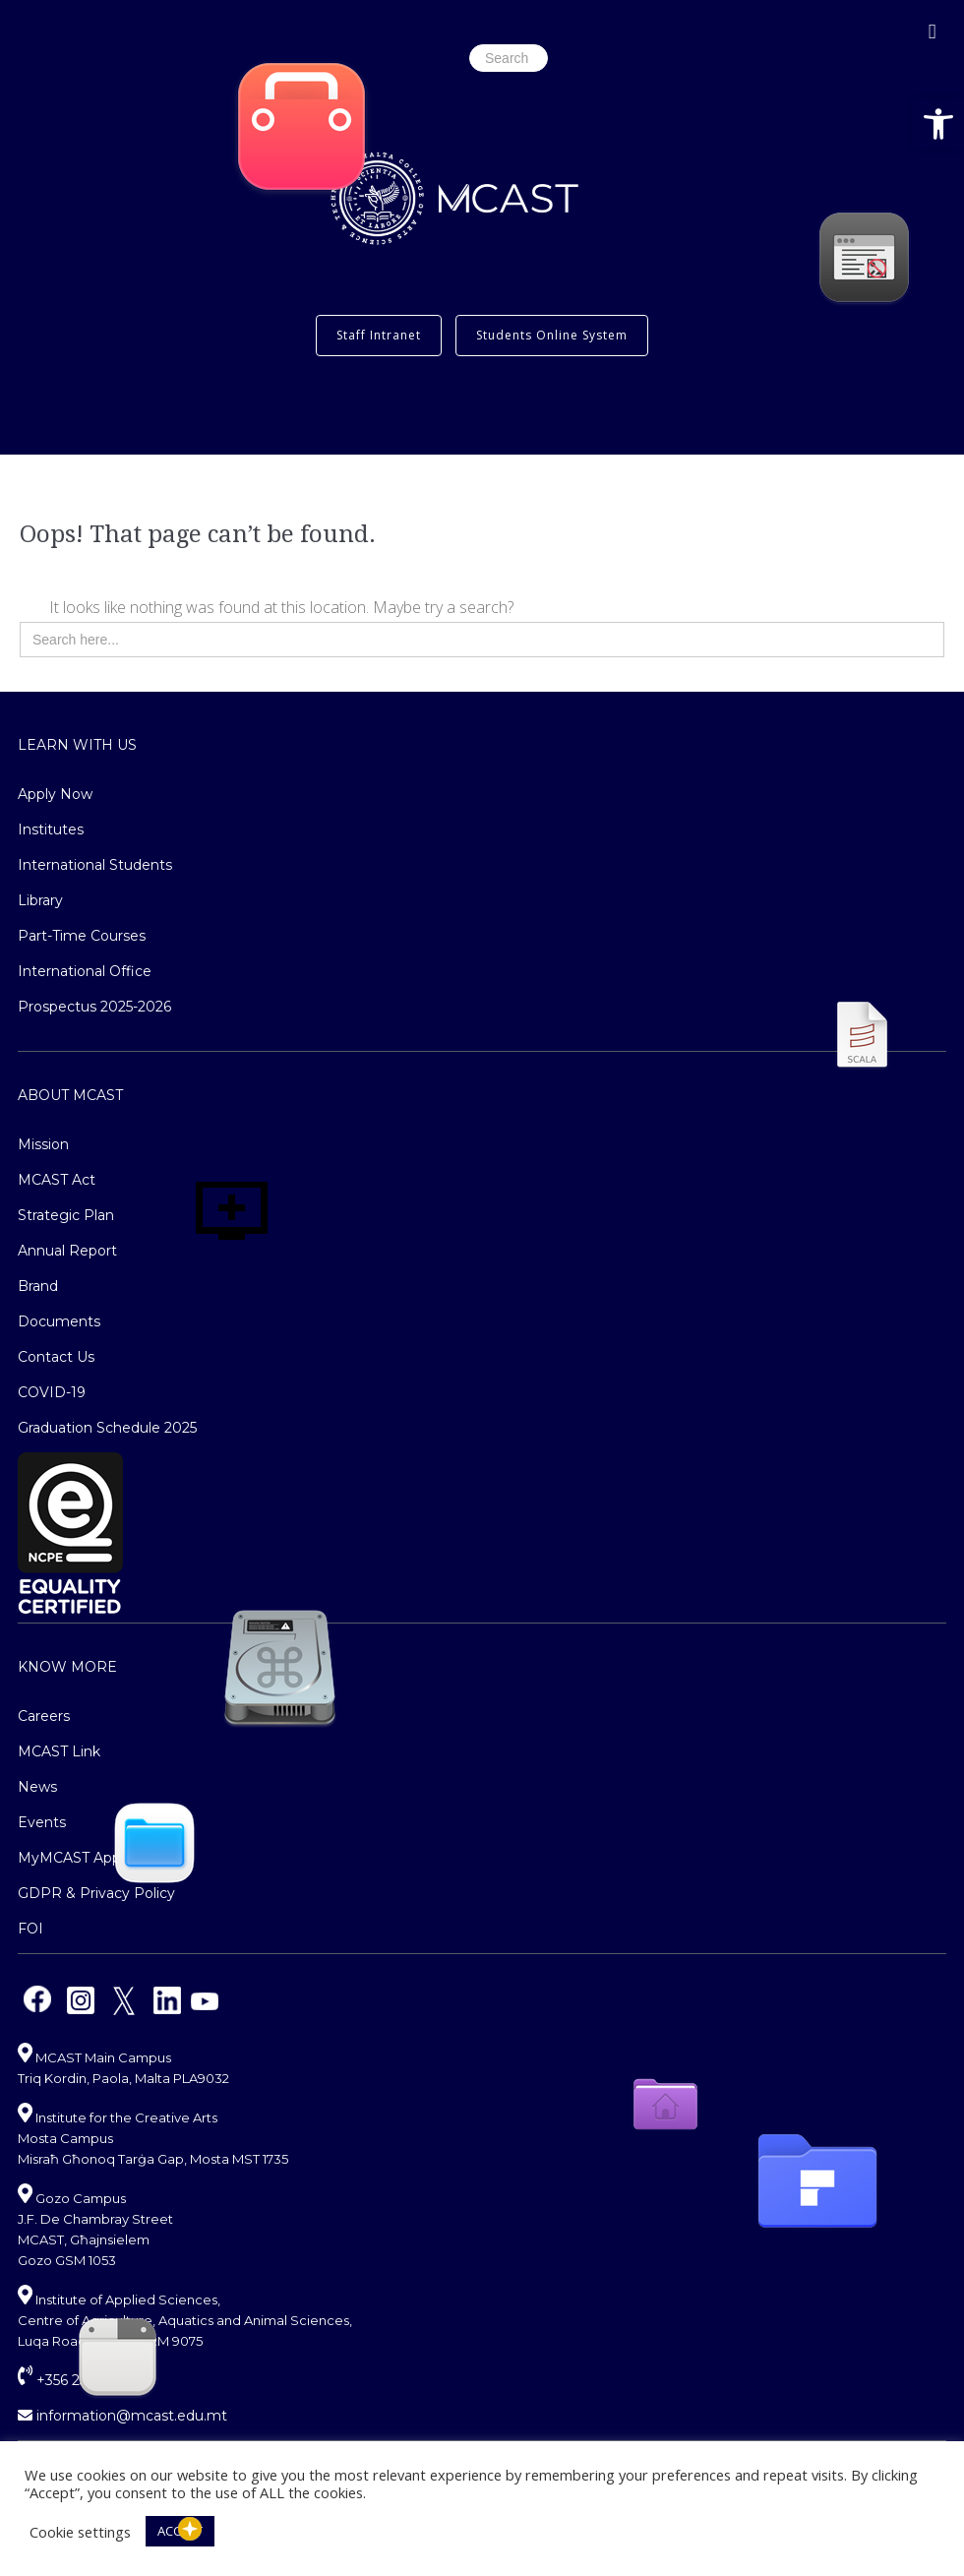 The width and height of the screenshot is (964, 2576). What do you see at coordinates (864, 257) in the screenshot?
I see `configure ad blocker settings` at bounding box center [864, 257].